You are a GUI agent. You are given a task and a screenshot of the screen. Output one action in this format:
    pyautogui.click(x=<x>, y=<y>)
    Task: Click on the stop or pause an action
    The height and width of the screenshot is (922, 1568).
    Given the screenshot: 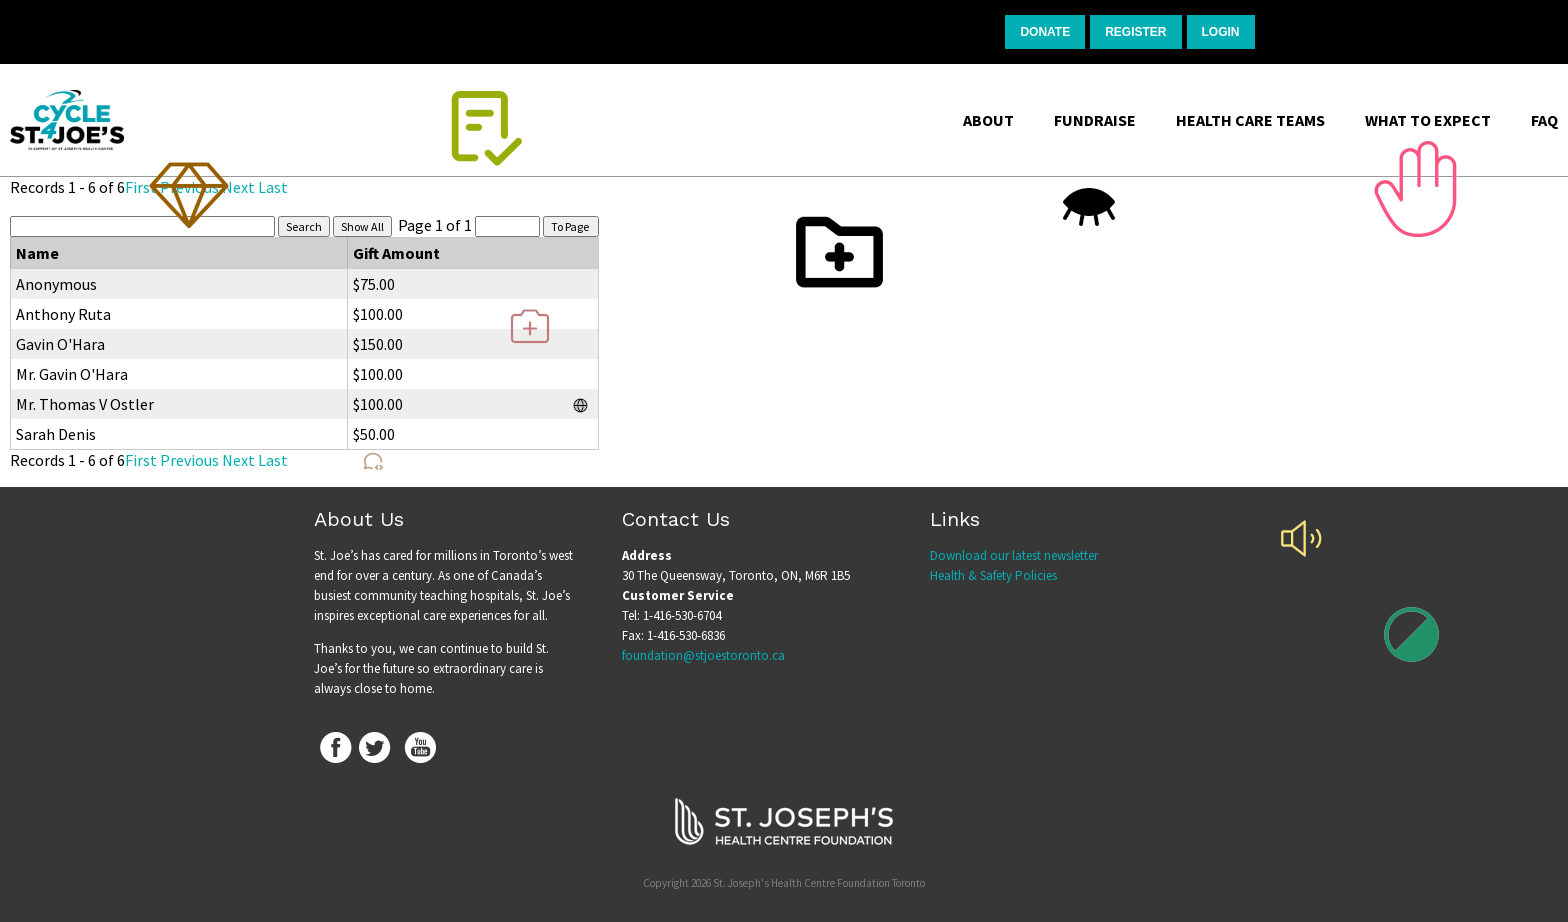 What is the action you would take?
    pyautogui.click(x=1419, y=189)
    